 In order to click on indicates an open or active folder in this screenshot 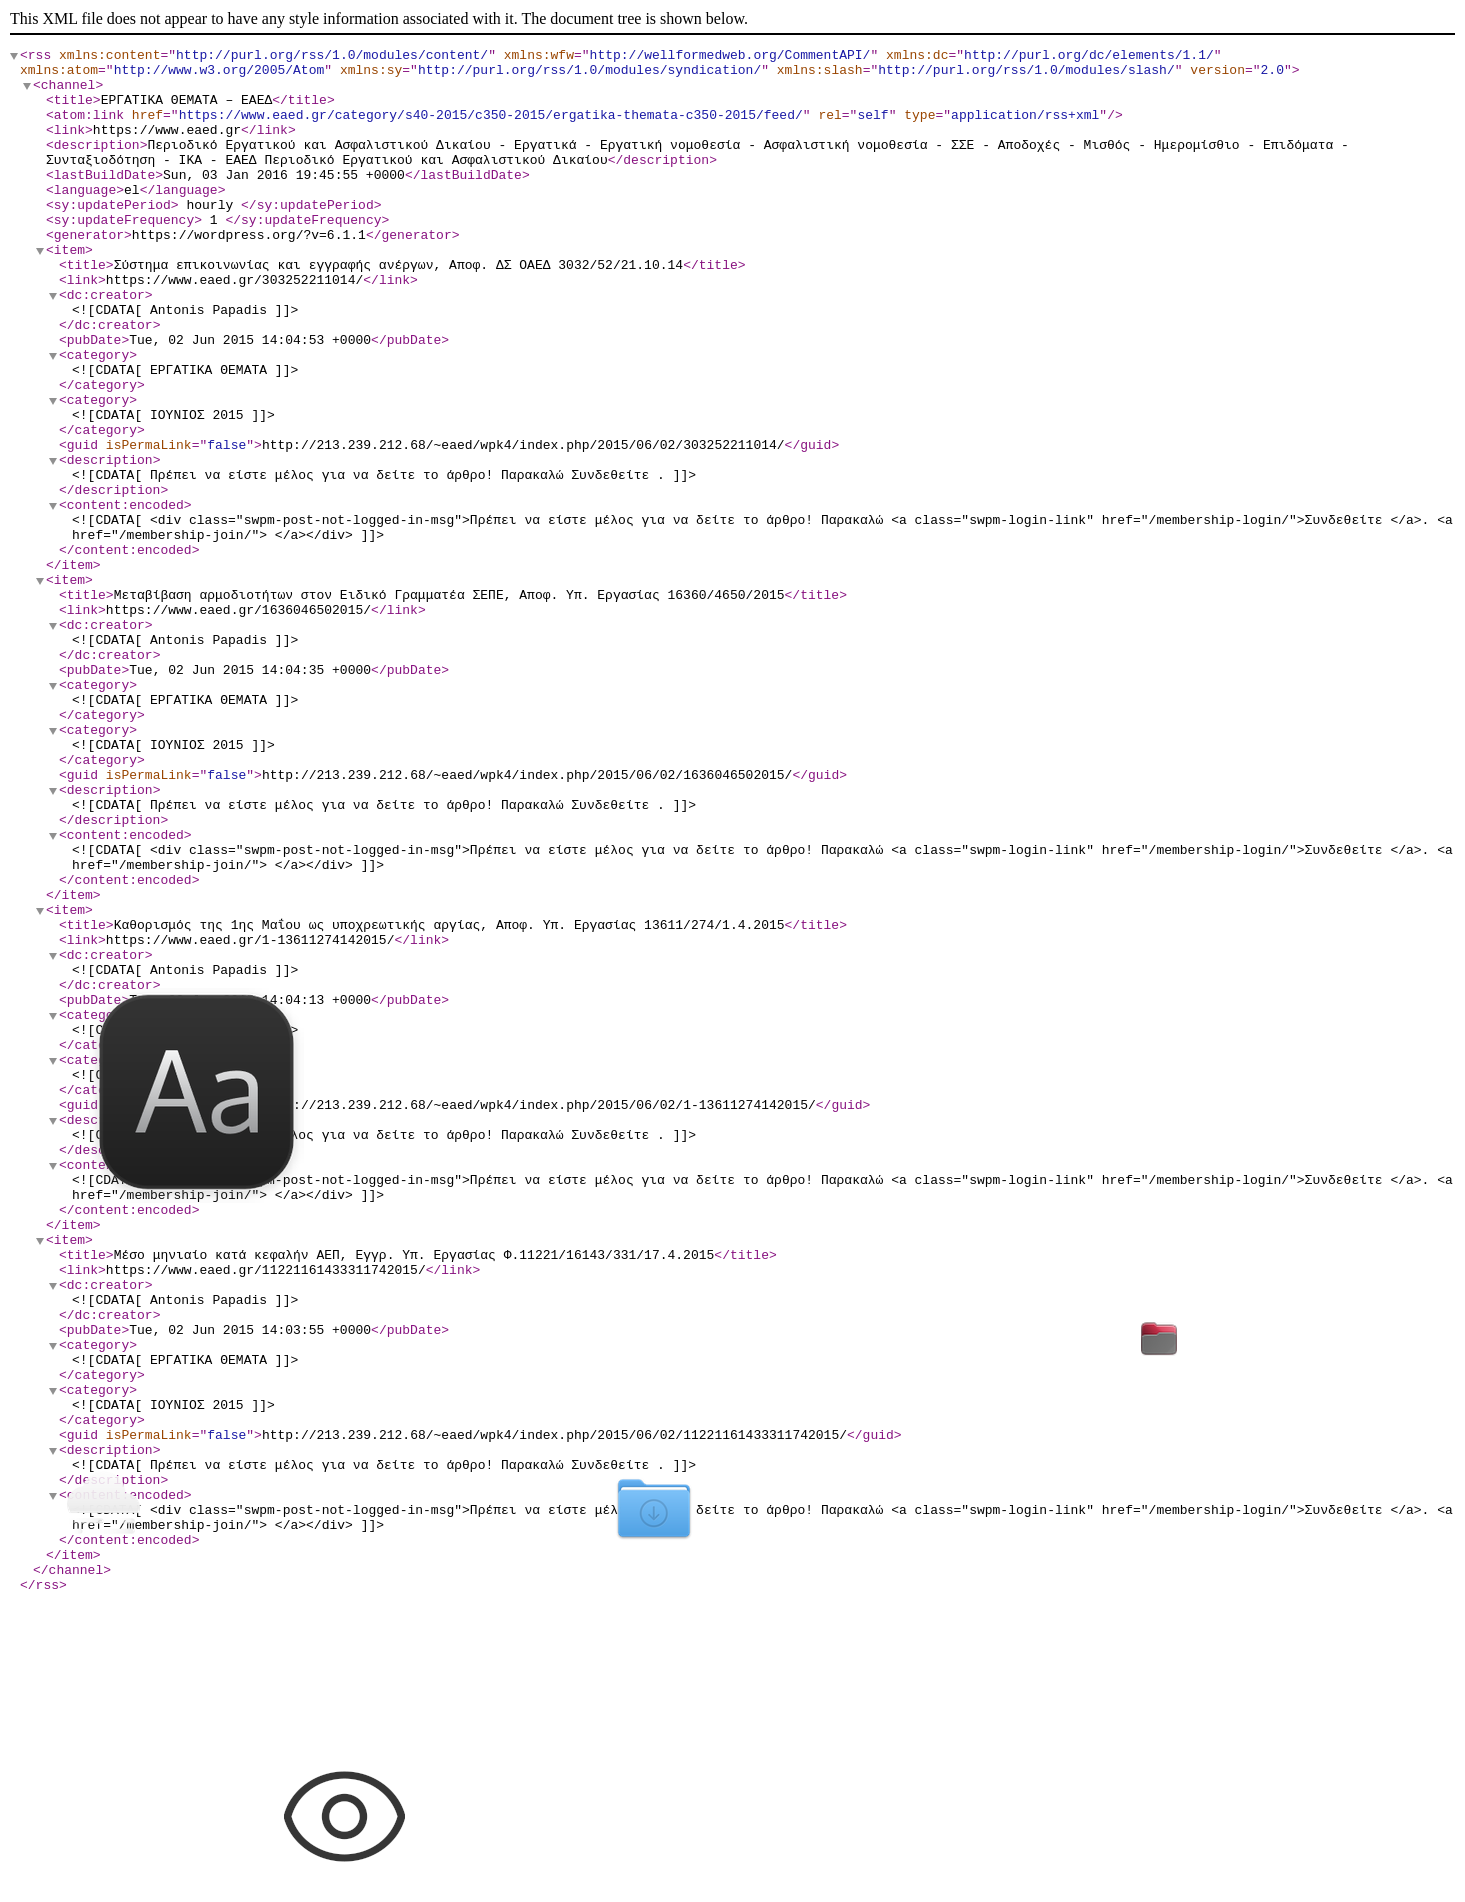, I will do `click(1159, 1338)`.